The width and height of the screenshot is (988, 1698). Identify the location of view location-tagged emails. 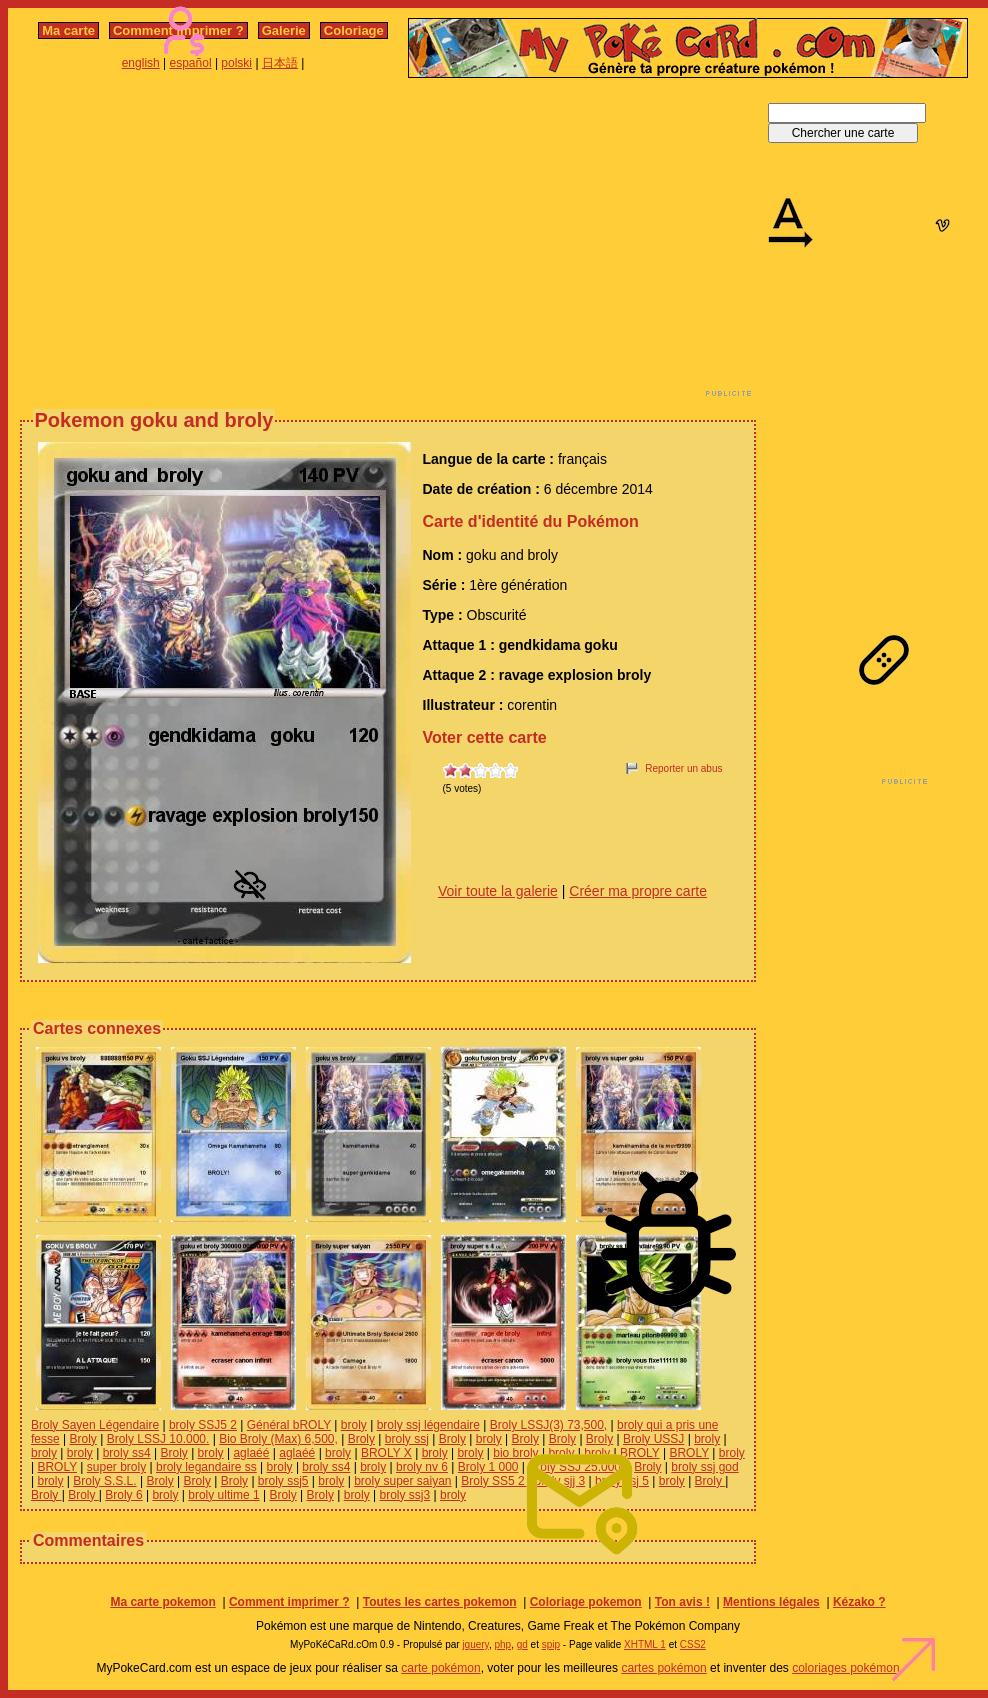
(579, 1496).